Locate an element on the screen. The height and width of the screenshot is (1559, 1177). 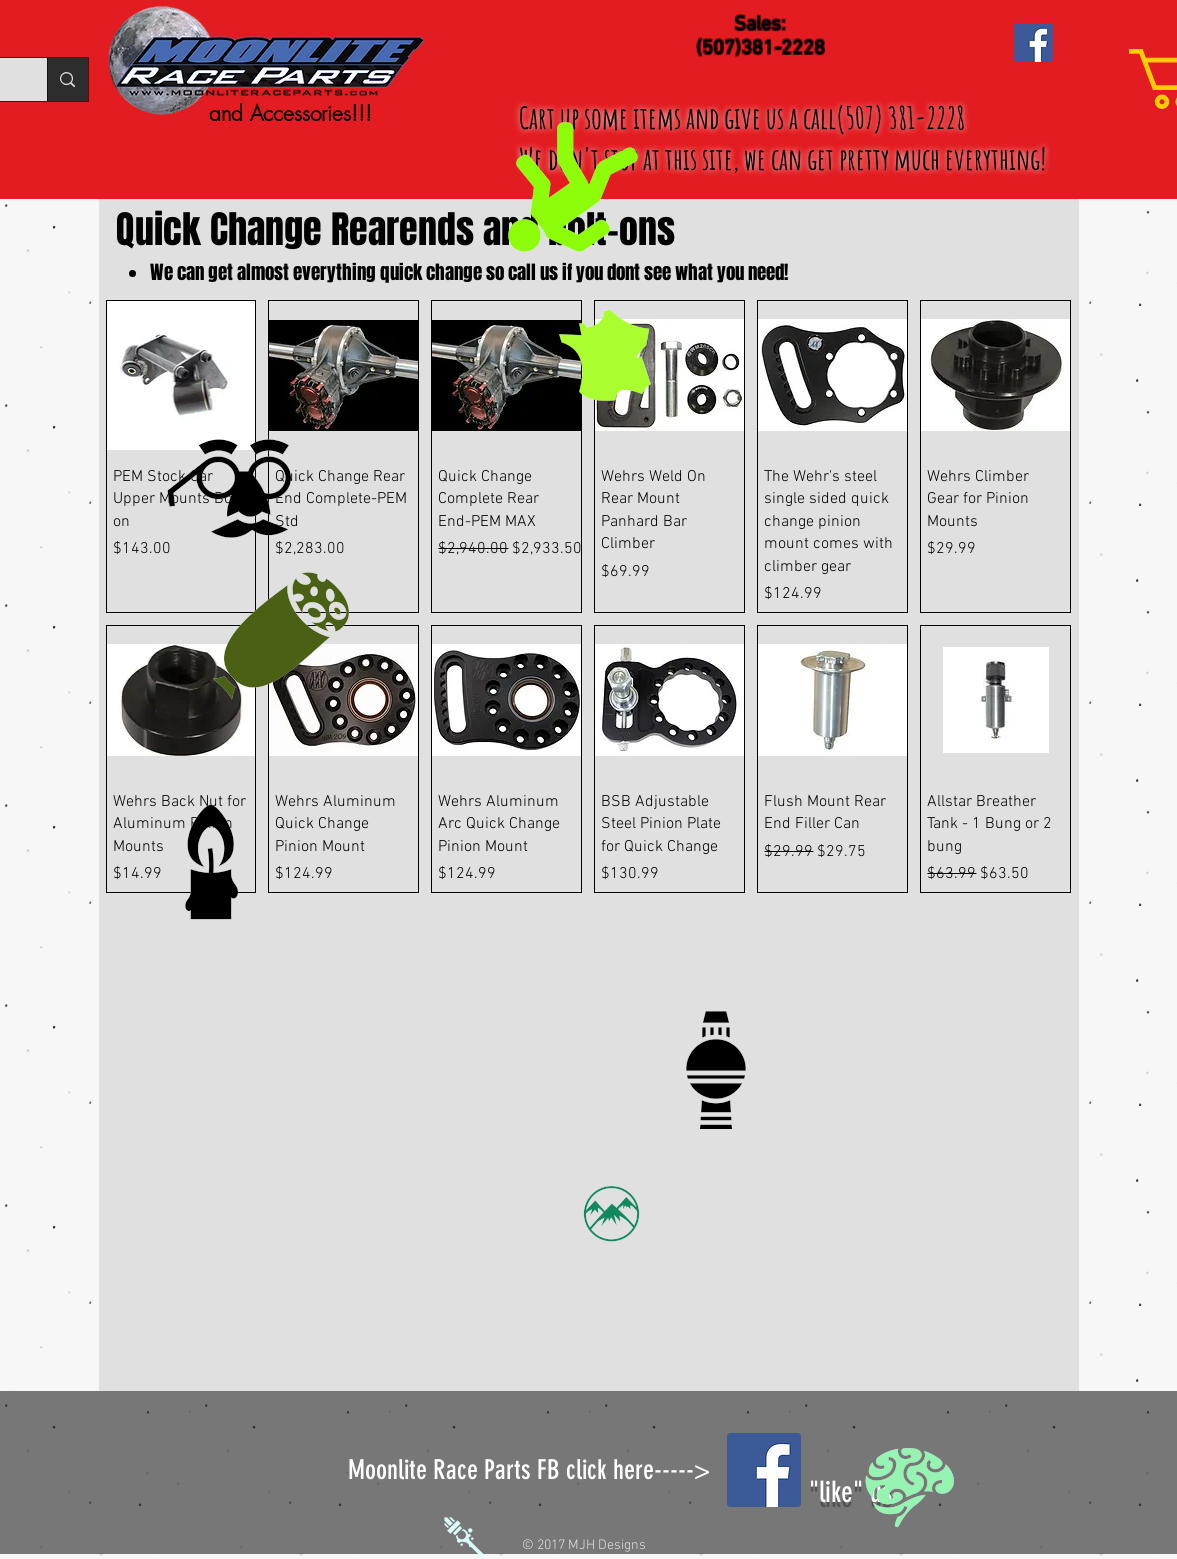
view mountain or hiking trails is located at coordinates (611, 1213).